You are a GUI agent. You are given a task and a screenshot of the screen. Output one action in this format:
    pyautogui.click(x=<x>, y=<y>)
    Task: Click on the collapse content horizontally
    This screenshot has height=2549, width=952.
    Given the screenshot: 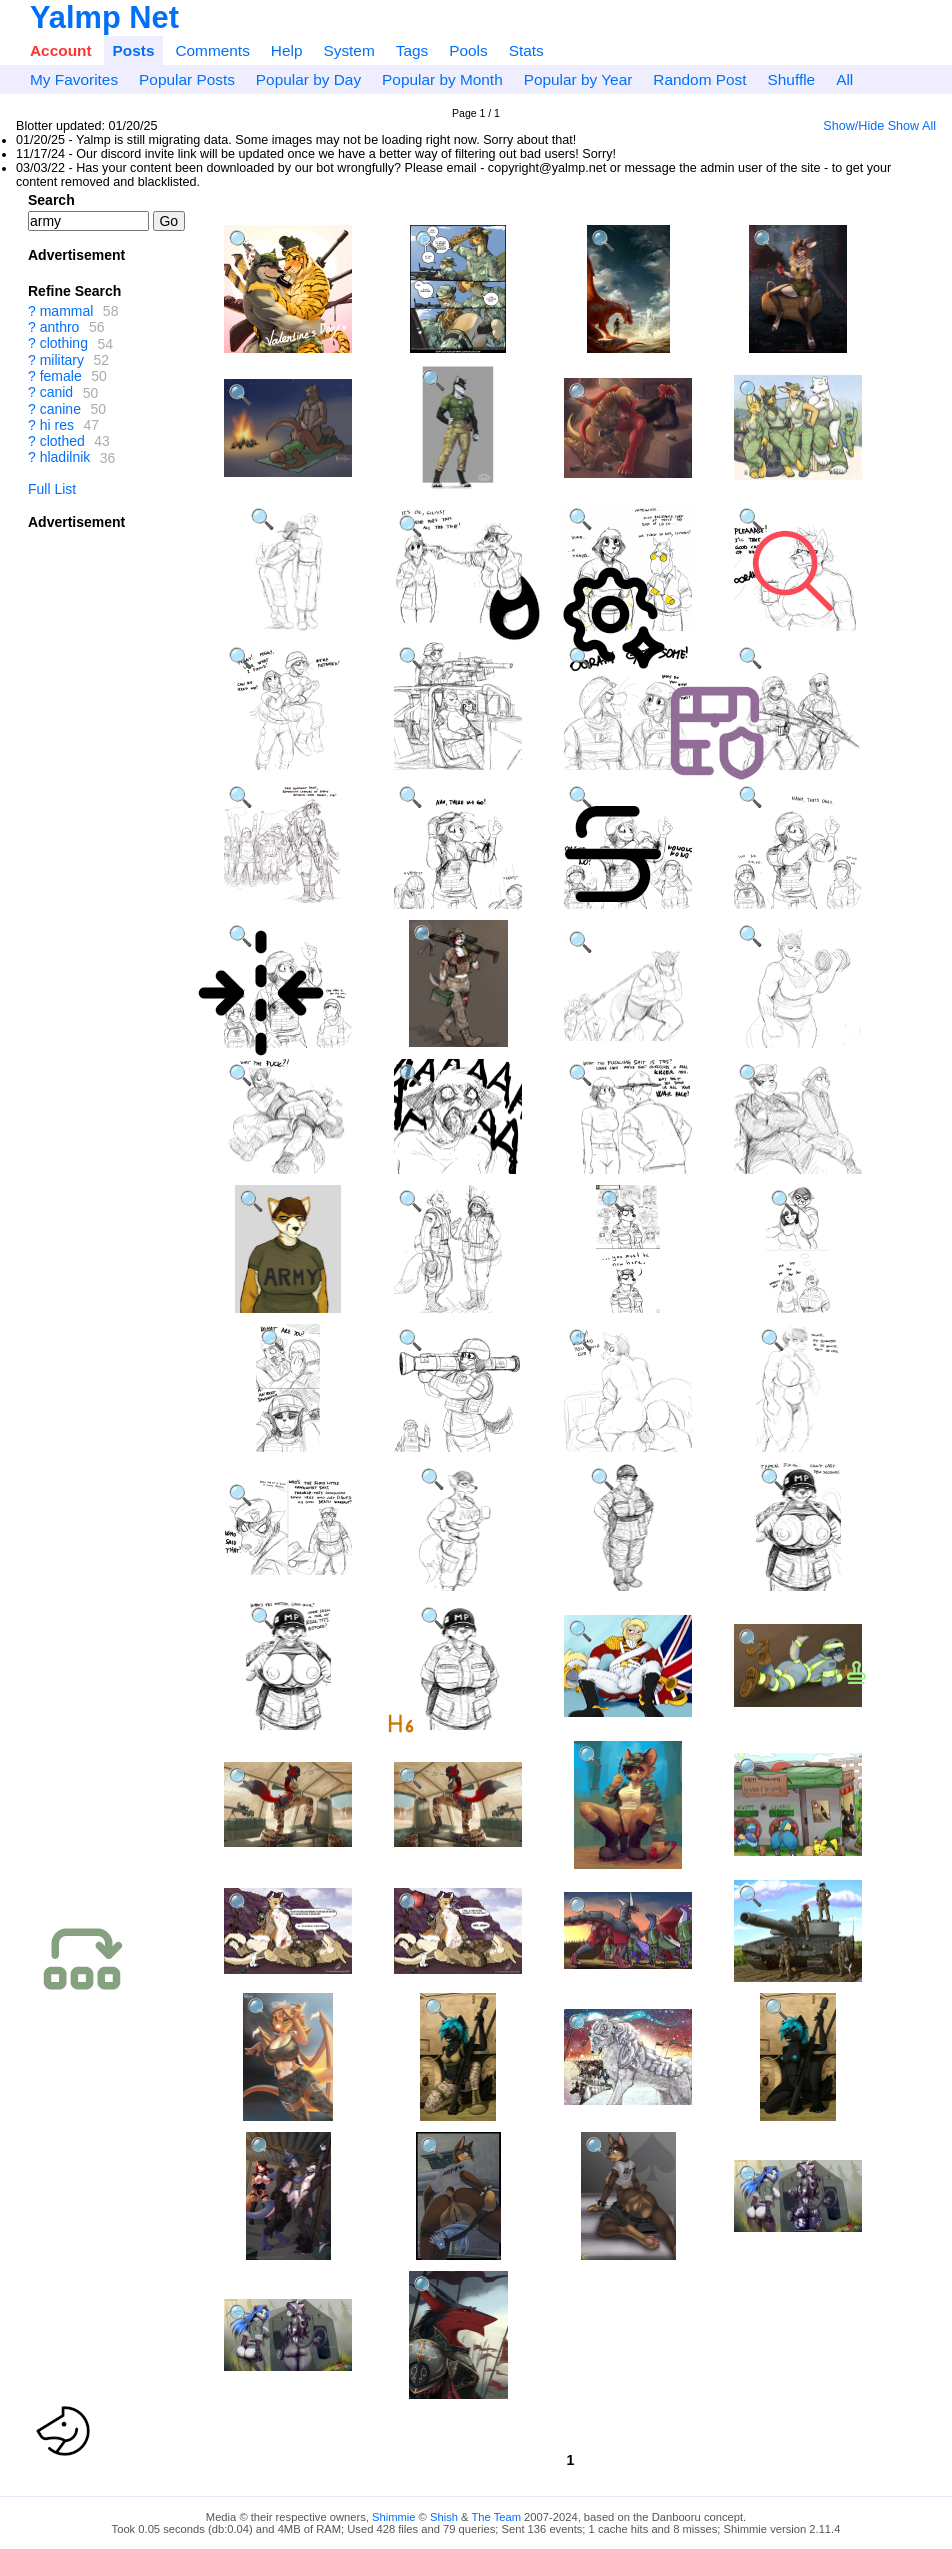 What is the action you would take?
    pyautogui.click(x=261, y=993)
    